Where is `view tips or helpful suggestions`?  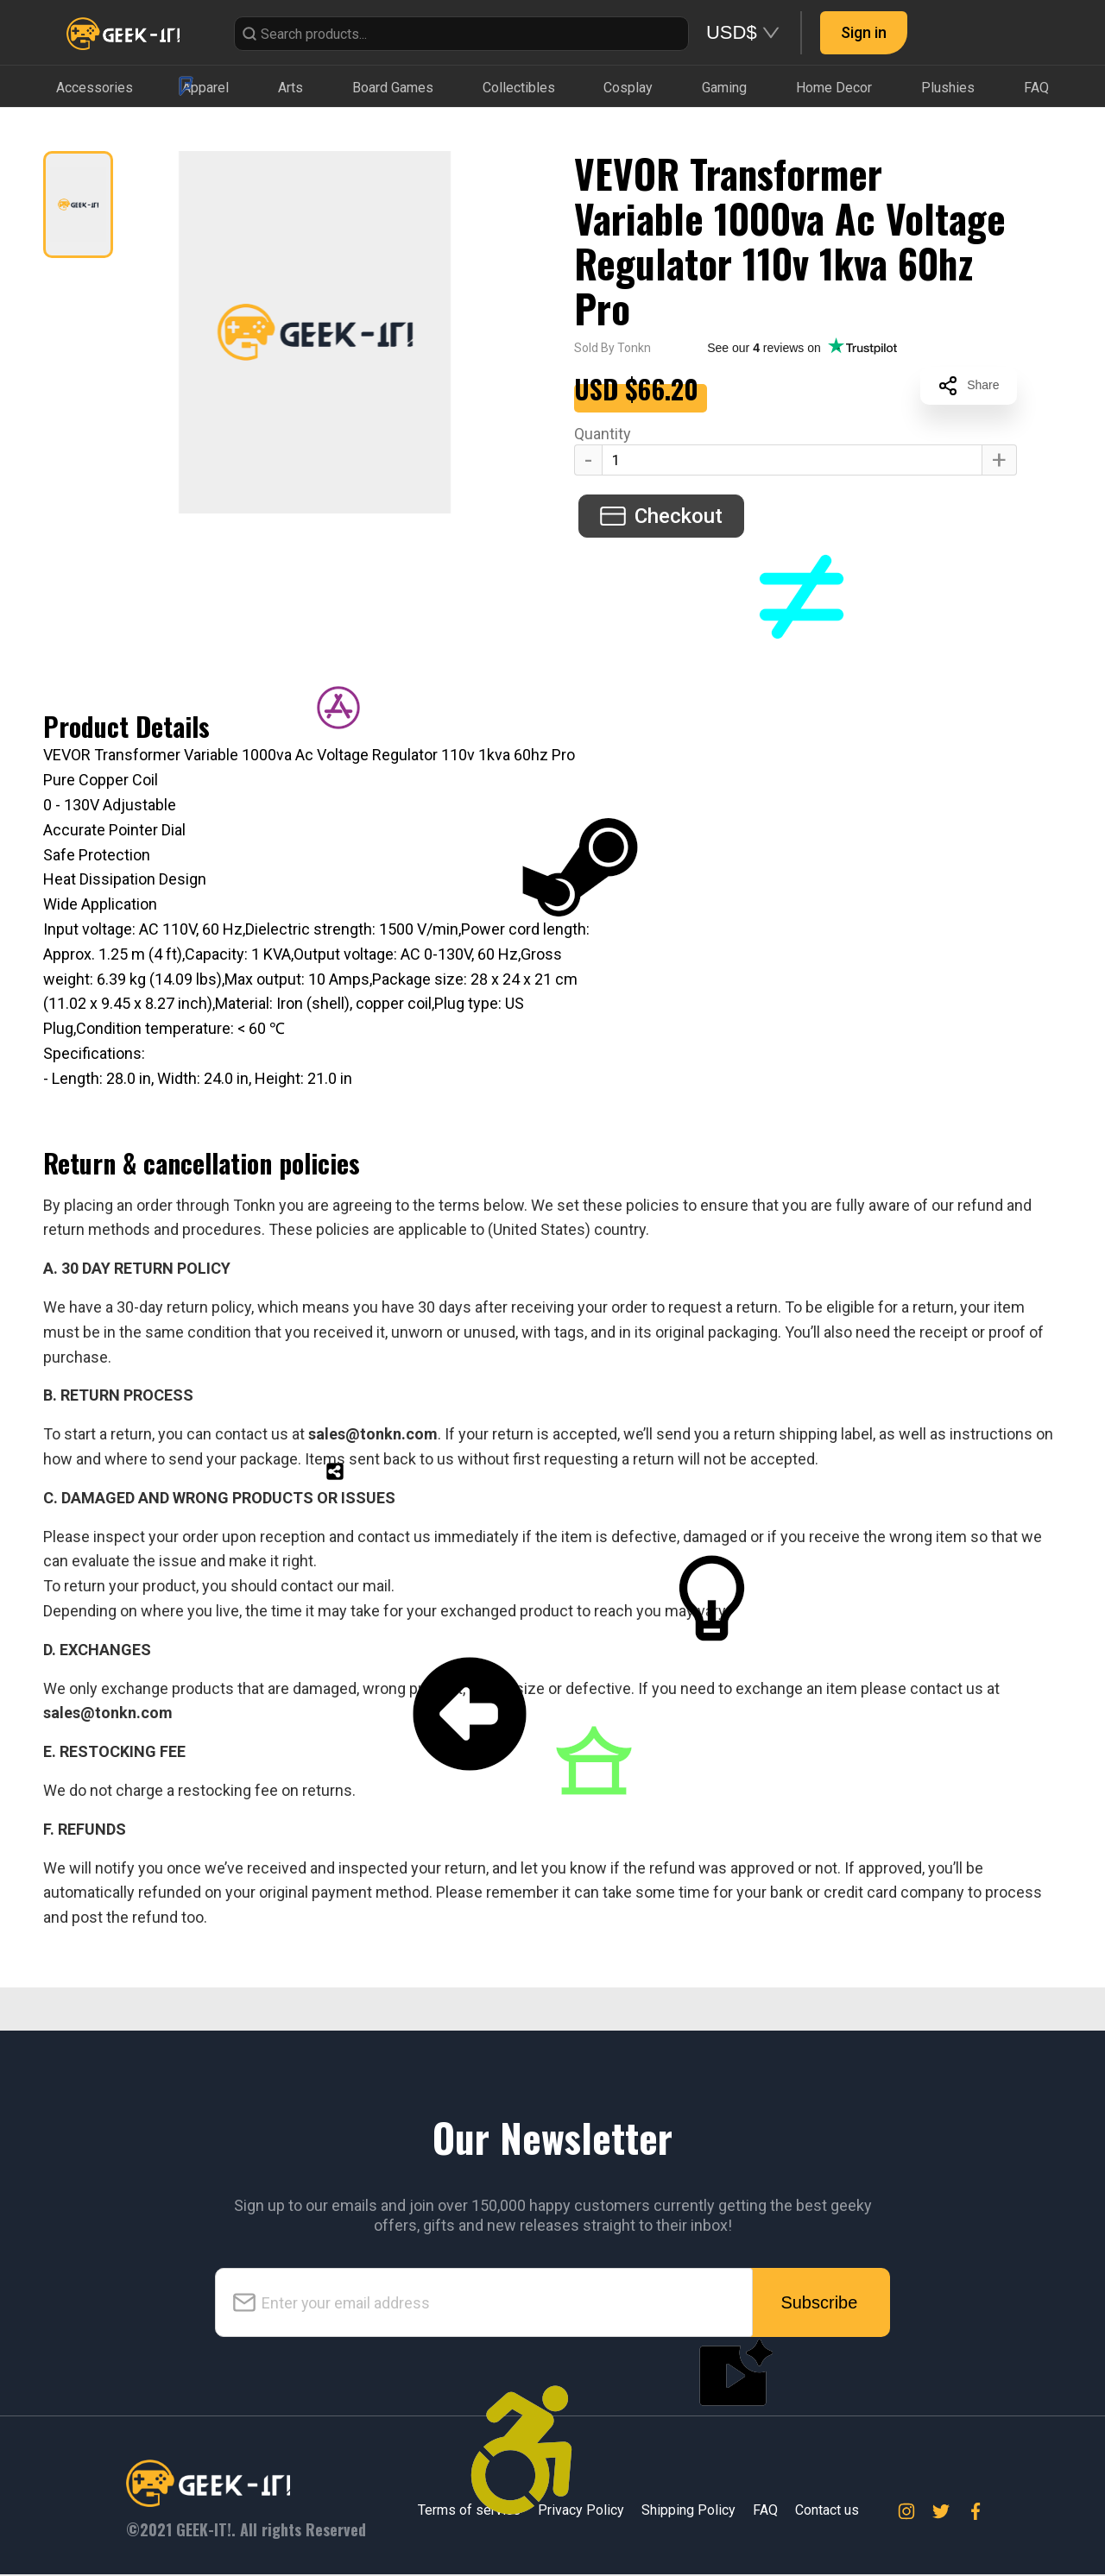 view tips or helpful suggestions is located at coordinates (711, 1596).